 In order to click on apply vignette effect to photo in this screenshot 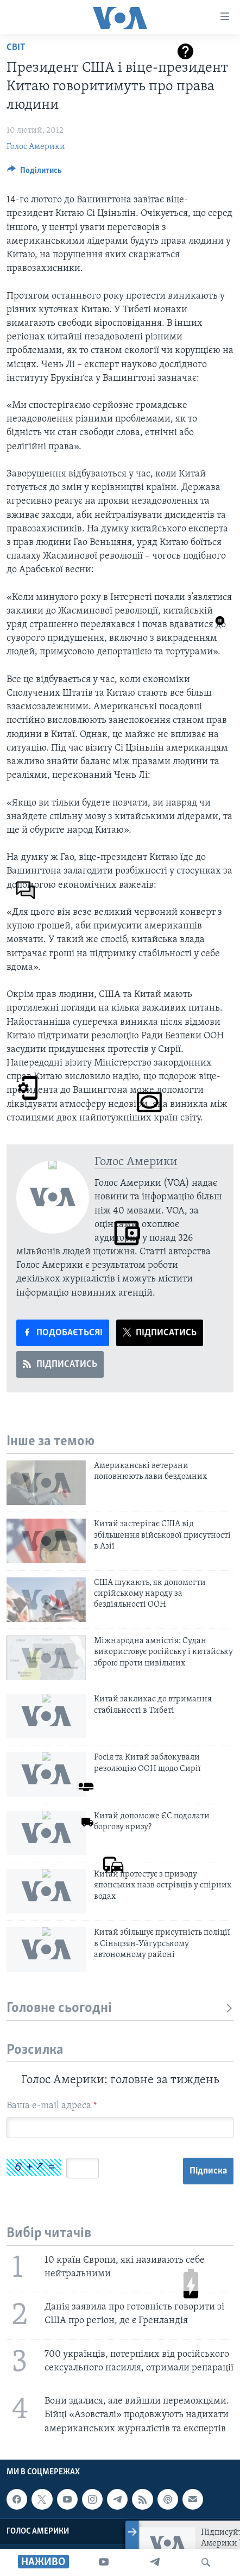, I will do `click(149, 1102)`.